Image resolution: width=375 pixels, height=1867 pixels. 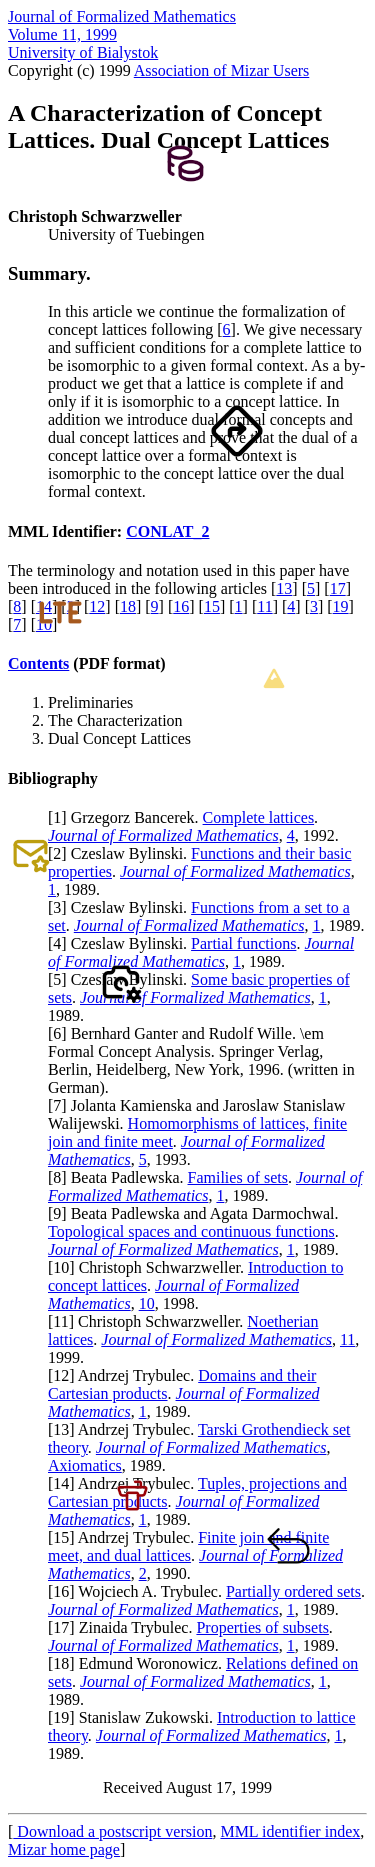 What do you see at coordinates (237, 431) in the screenshot?
I see `indicates upcoming turn or direction change` at bounding box center [237, 431].